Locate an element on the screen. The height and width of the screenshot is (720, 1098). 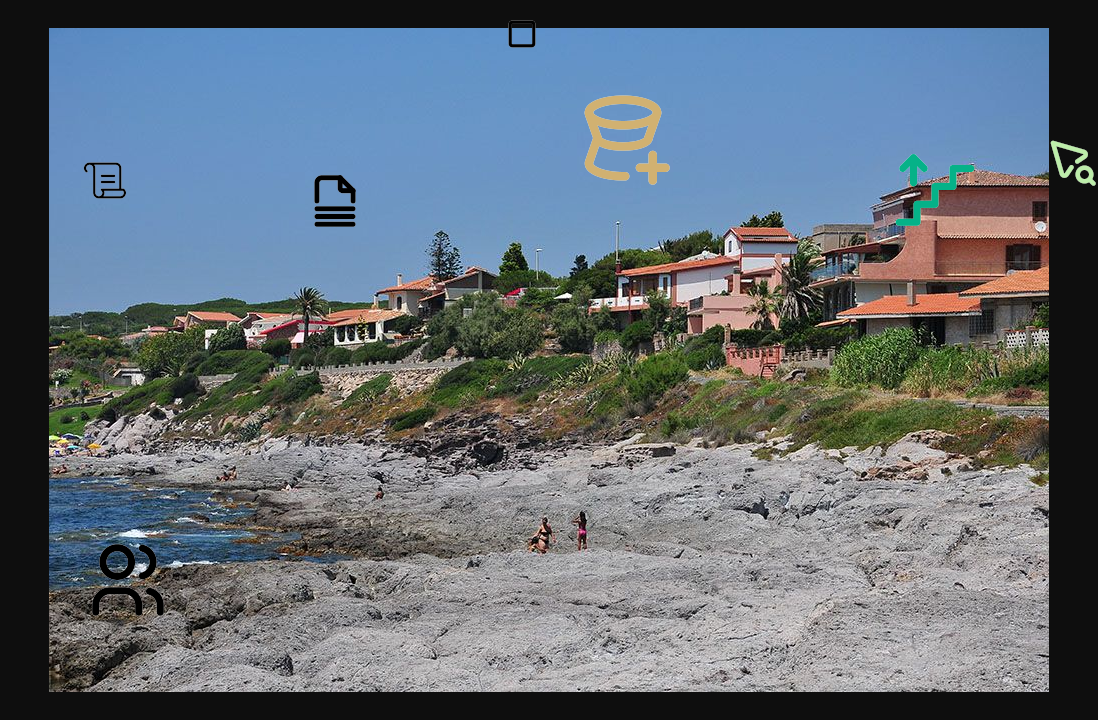
view terms and conditions or legal documents is located at coordinates (106, 180).